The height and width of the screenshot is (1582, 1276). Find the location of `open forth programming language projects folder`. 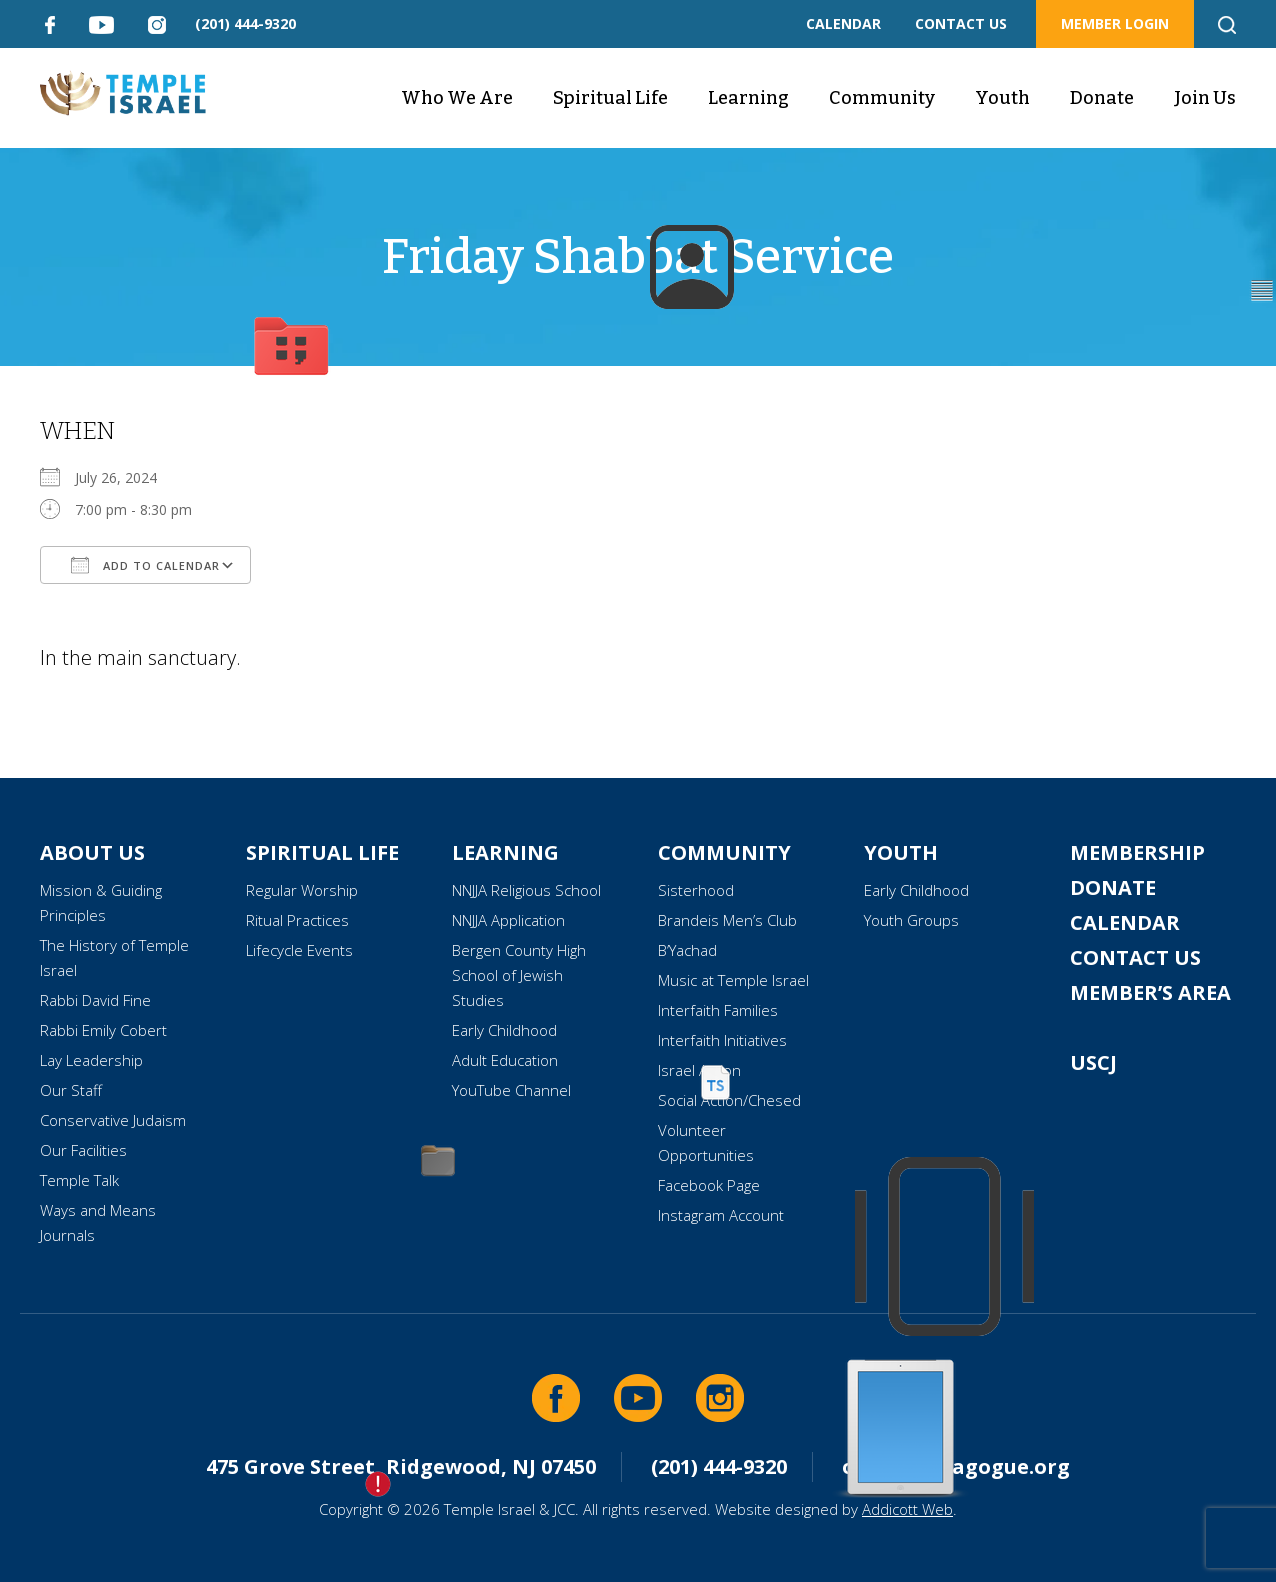

open forth programming language projects folder is located at coordinates (291, 348).